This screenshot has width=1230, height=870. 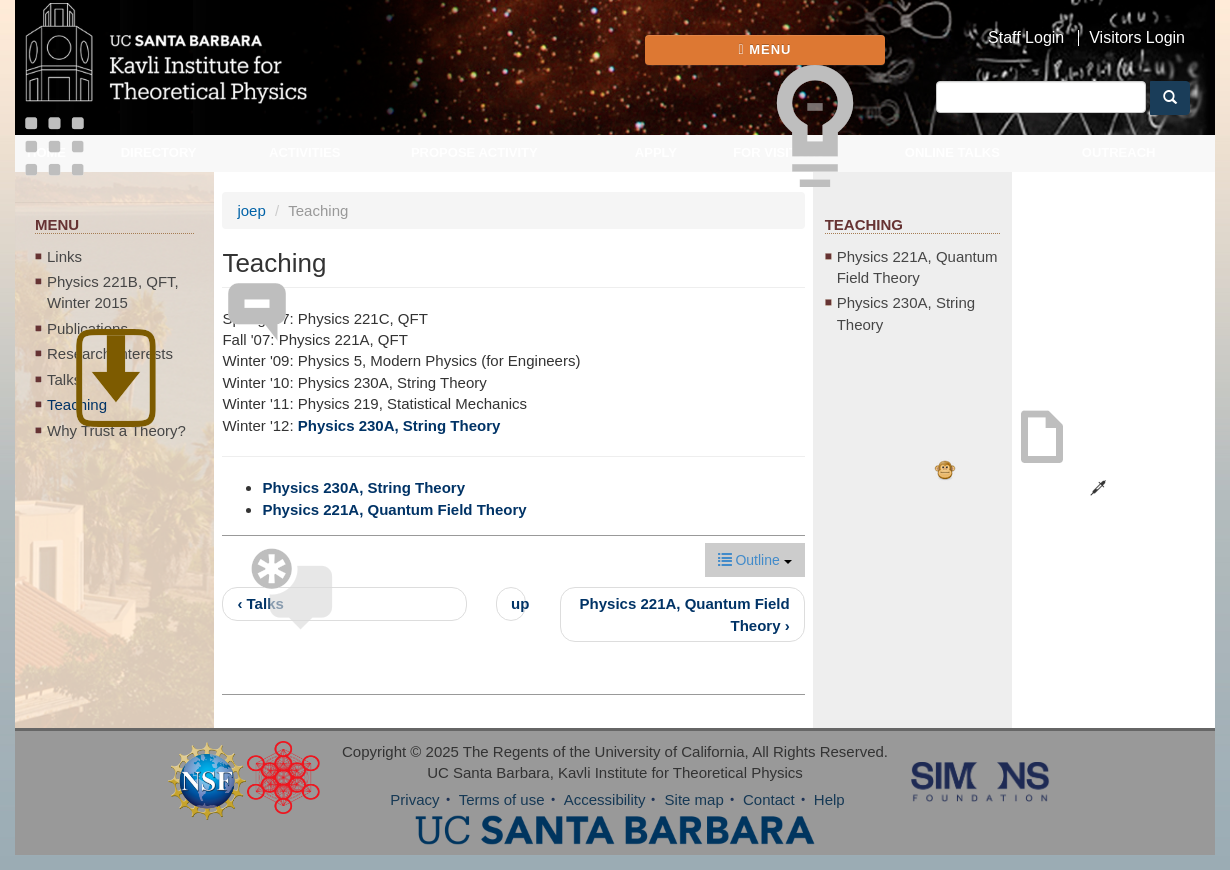 What do you see at coordinates (815, 126) in the screenshot?
I see `view information or help details` at bounding box center [815, 126].